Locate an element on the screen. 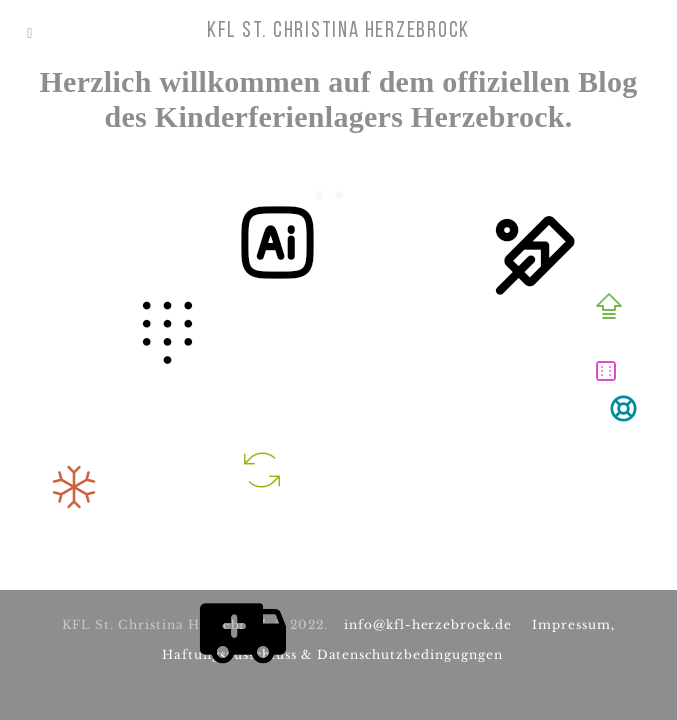 The image size is (677, 720). request emergency medical services is located at coordinates (240, 629).